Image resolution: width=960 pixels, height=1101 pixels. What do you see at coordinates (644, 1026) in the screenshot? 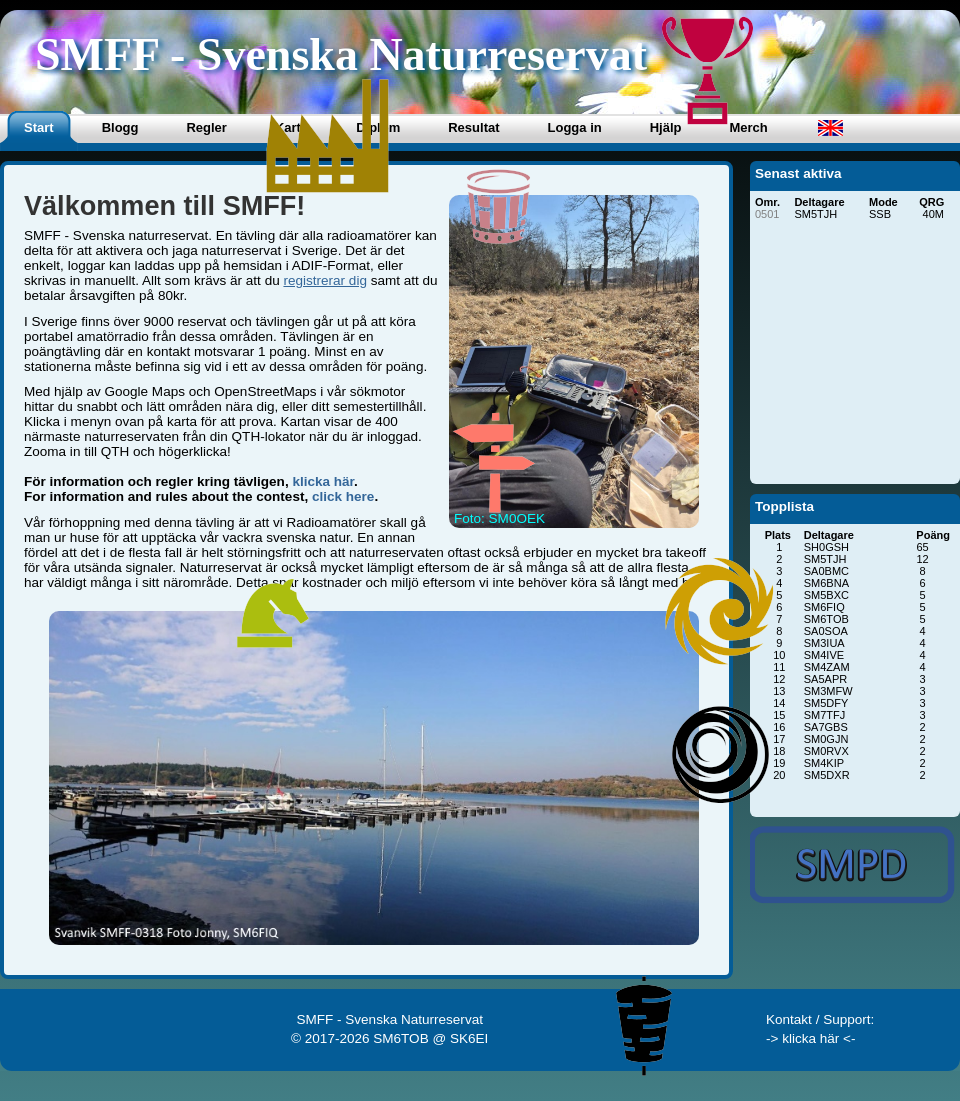
I see `browse kebab or street food options` at bounding box center [644, 1026].